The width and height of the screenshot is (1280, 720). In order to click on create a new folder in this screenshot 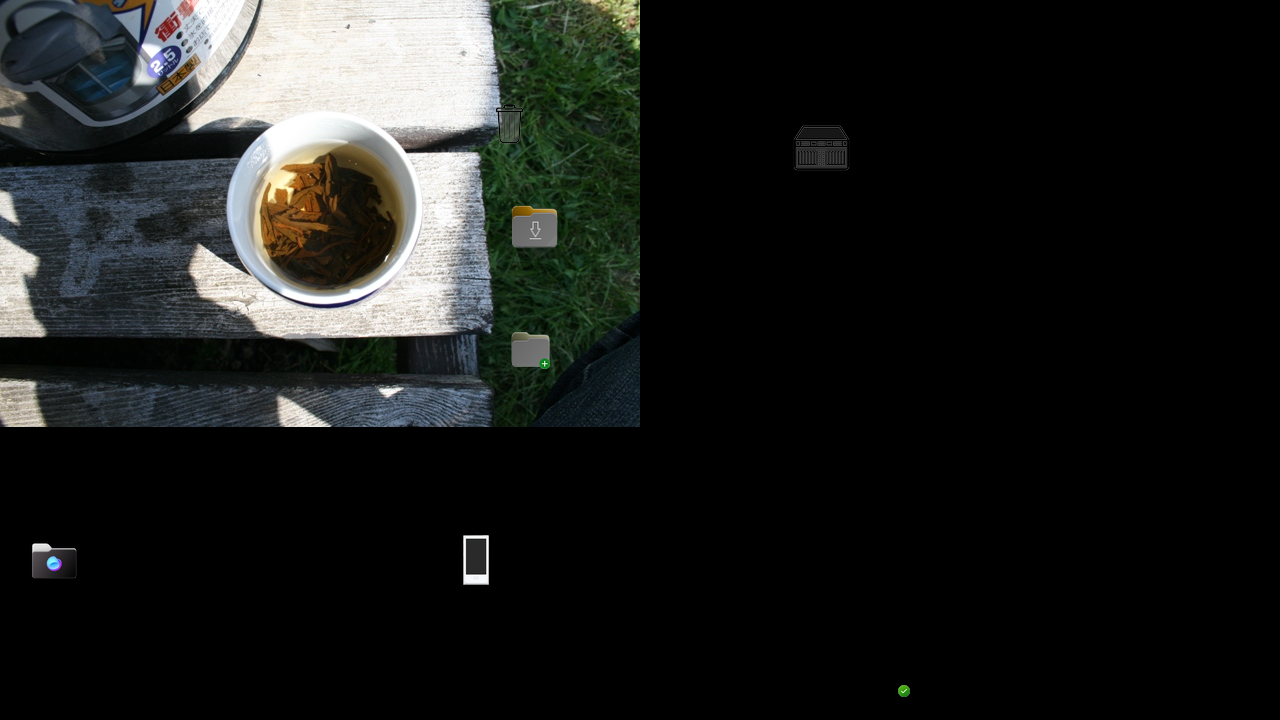, I will do `click(530, 349)`.